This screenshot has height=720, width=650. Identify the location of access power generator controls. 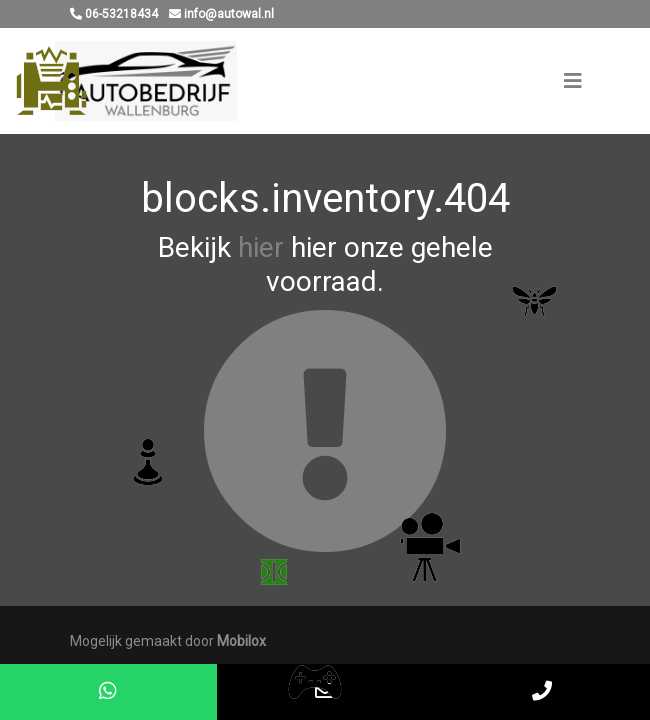
(51, 80).